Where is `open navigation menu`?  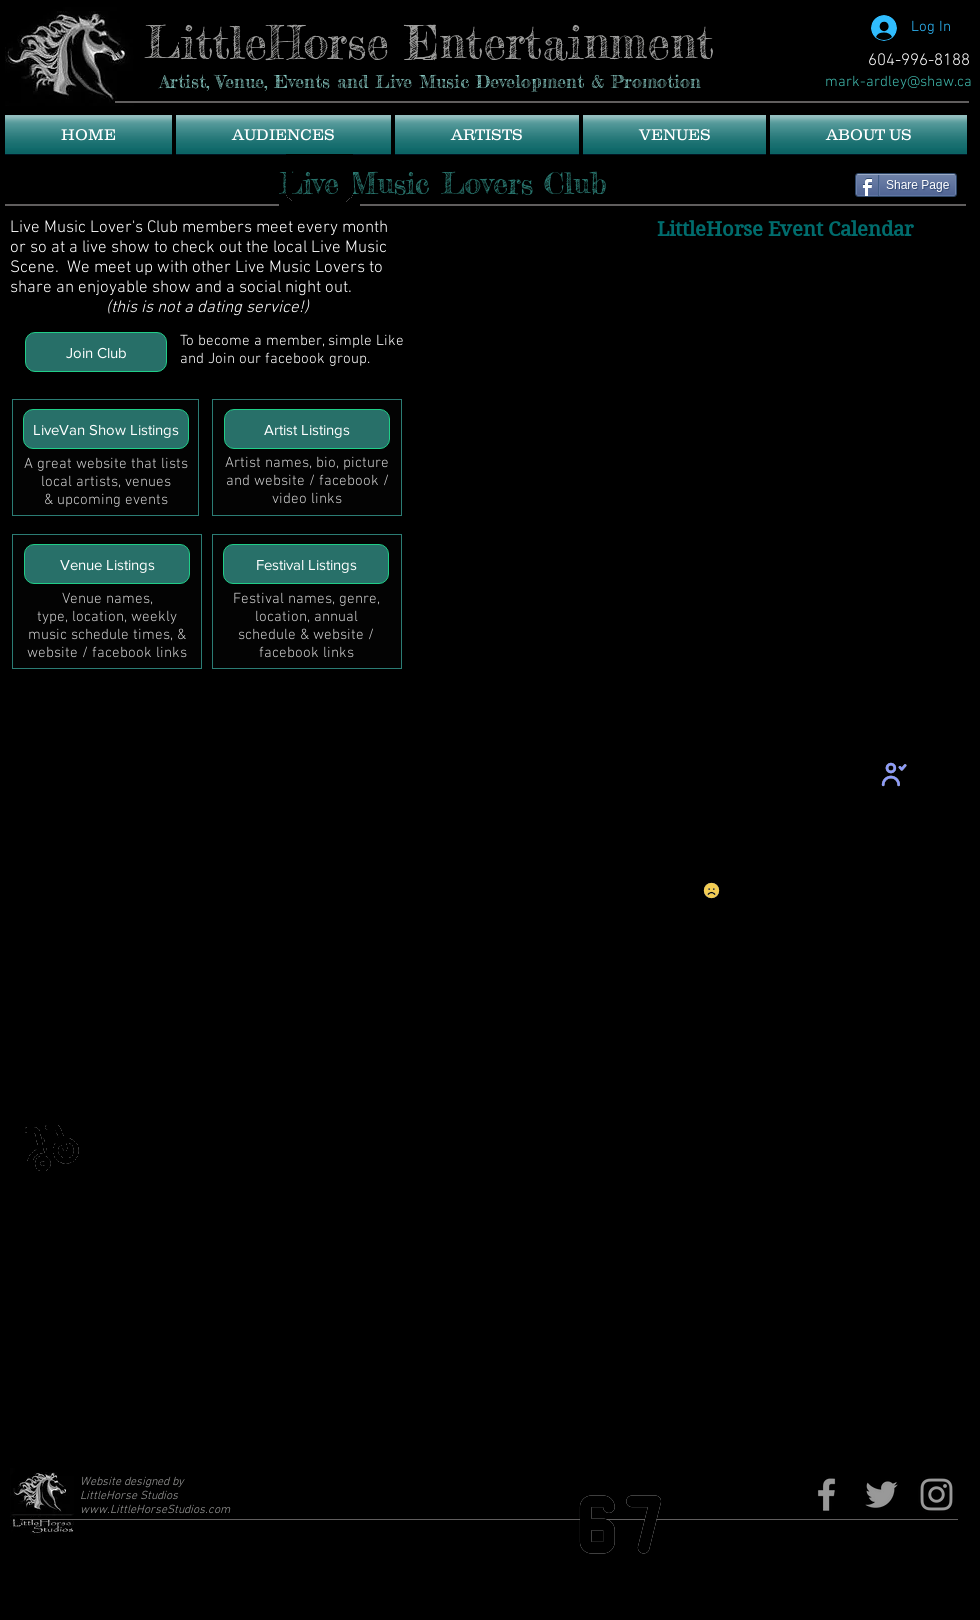 open navigation menu is located at coordinates (604, 366).